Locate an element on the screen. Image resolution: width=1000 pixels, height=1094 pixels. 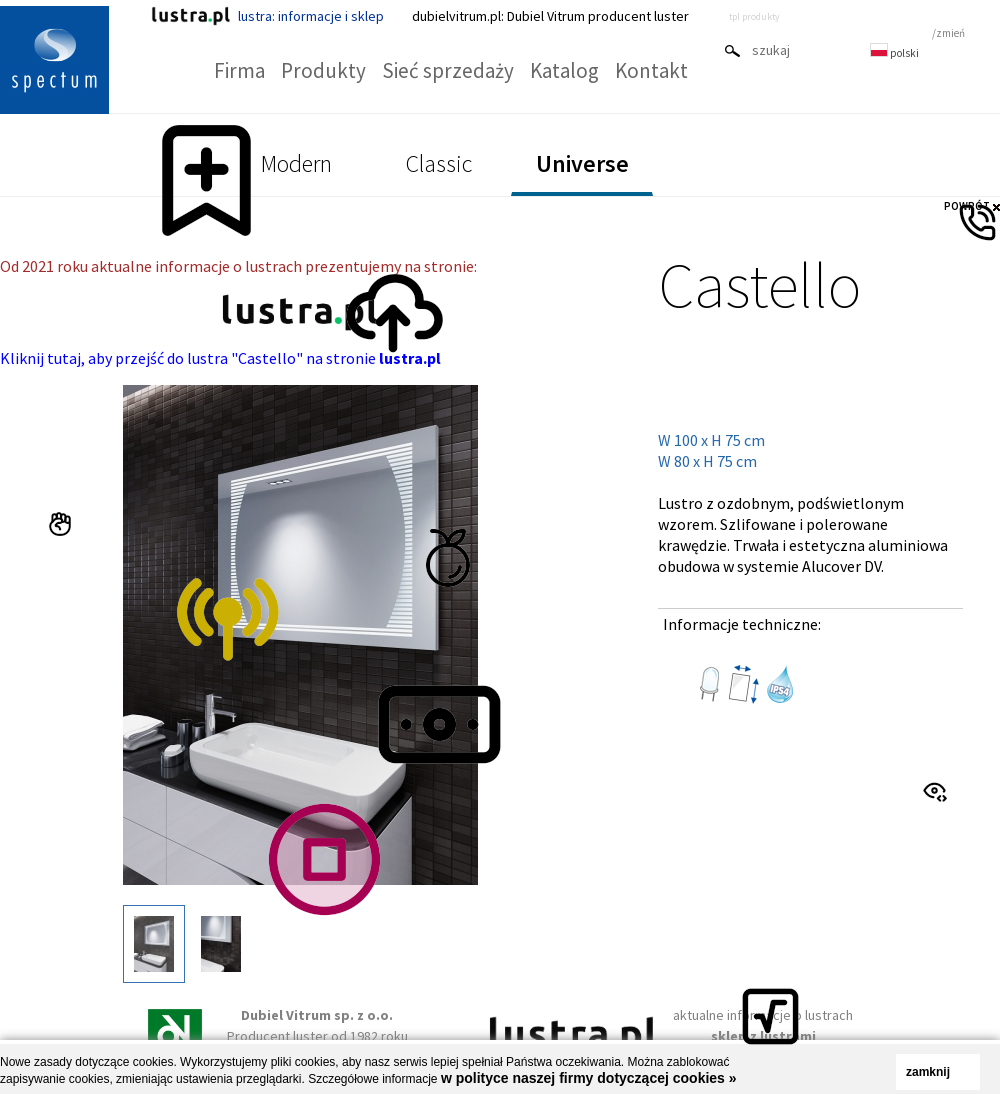
view payment or cash options is located at coordinates (439, 724).